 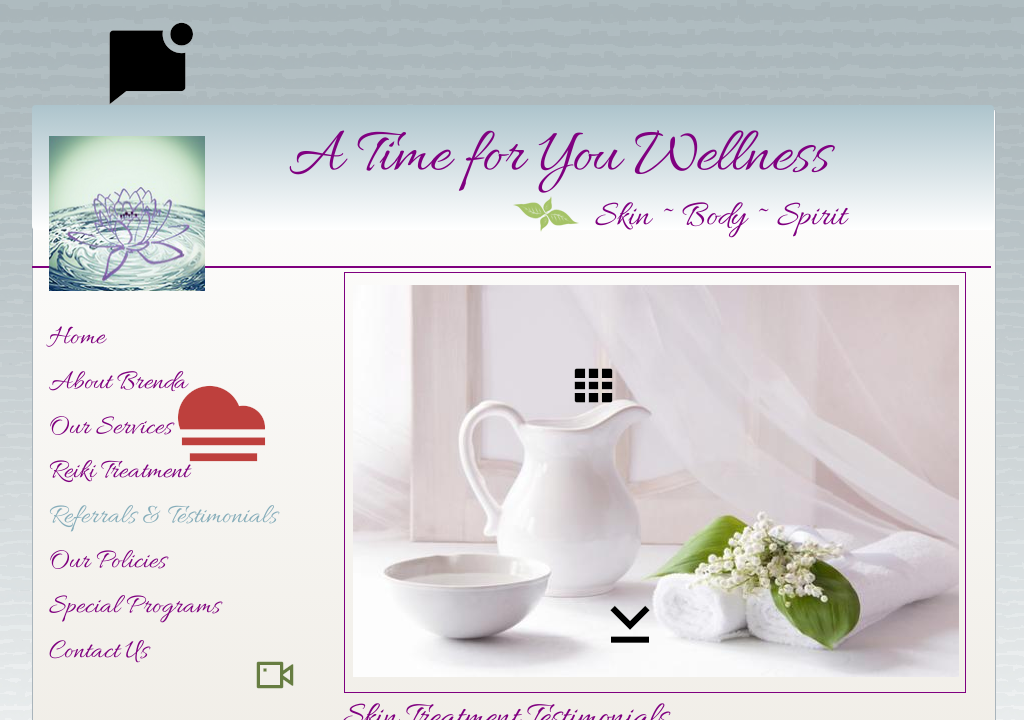 What do you see at coordinates (147, 64) in the screenshot?
I see `indicates unread messages in chat` at bounding box center [147, 64].